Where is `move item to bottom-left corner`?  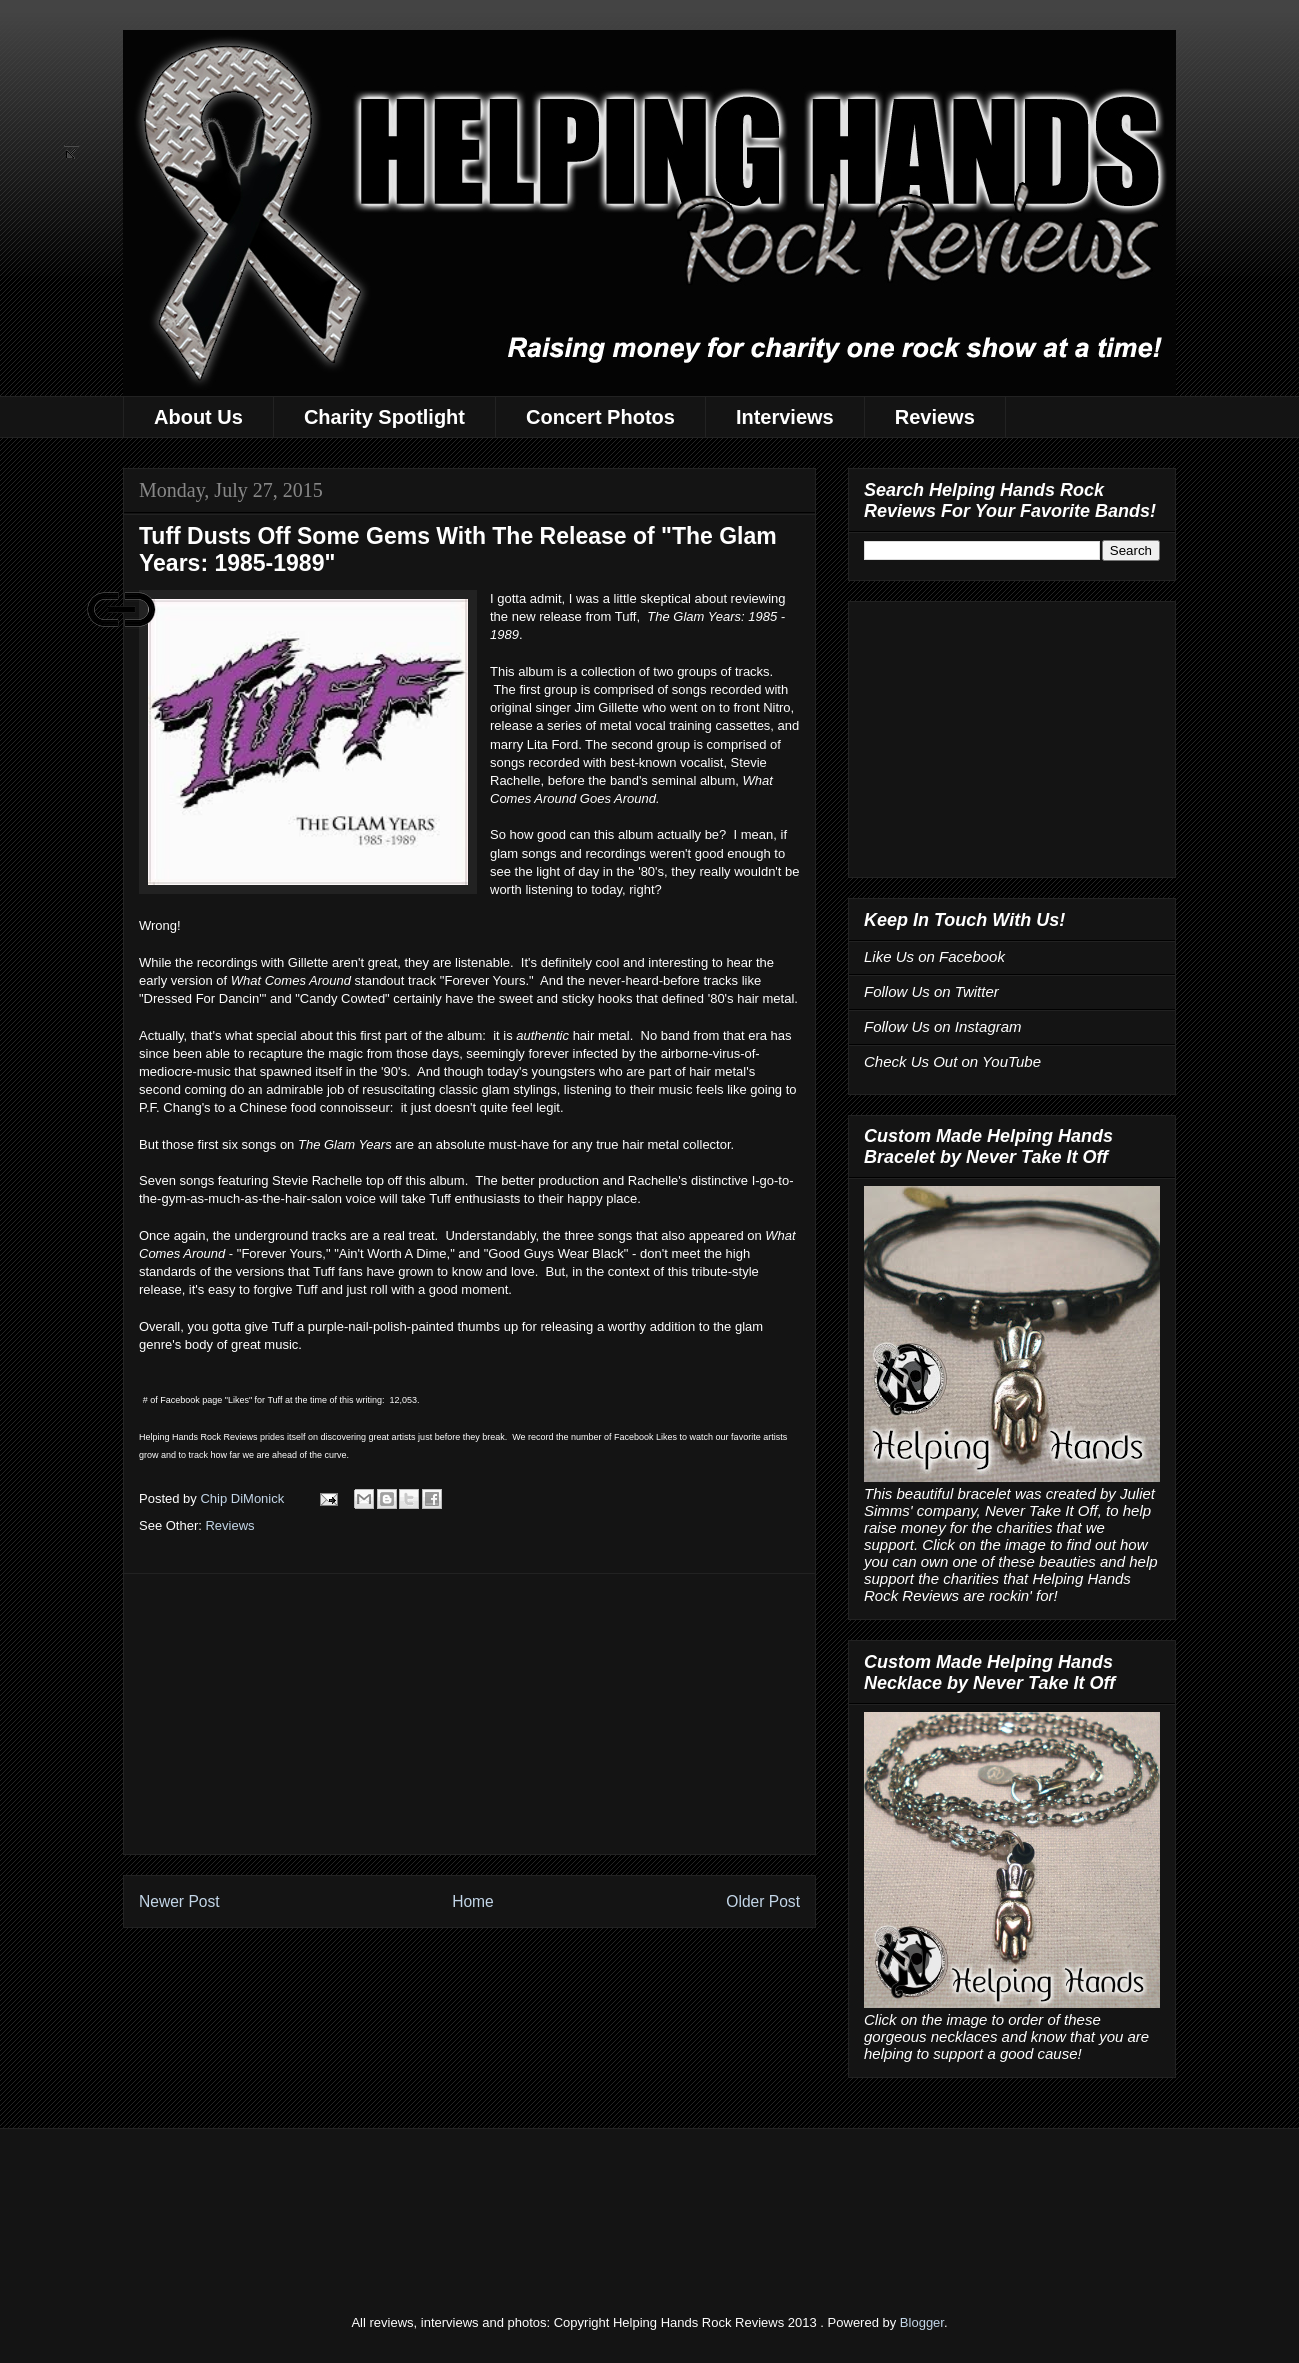
move item to bottom-left corner is located at coordinates (71, 152).